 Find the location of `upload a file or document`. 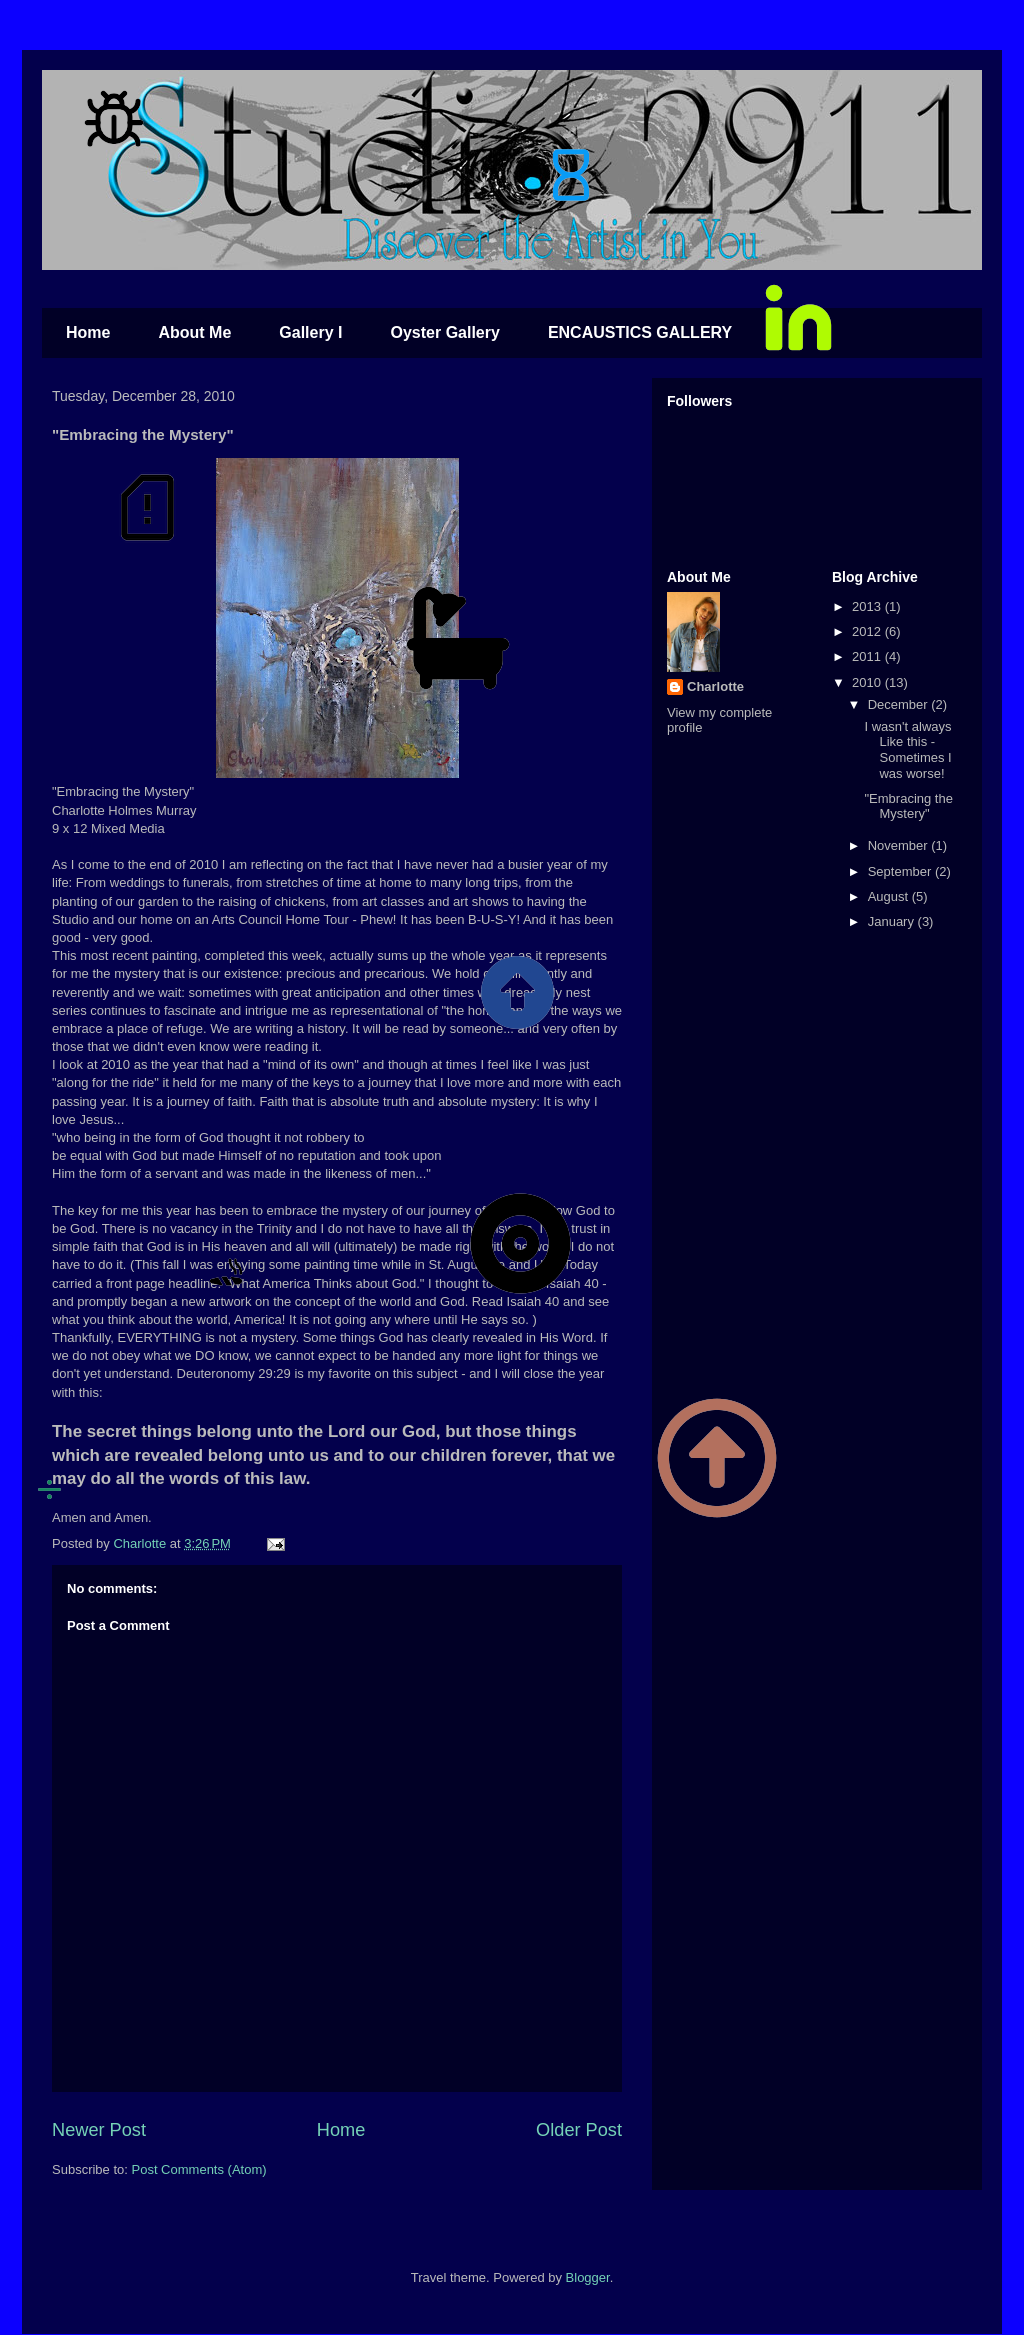

upload a file or document is located at coordinates (517, 992).